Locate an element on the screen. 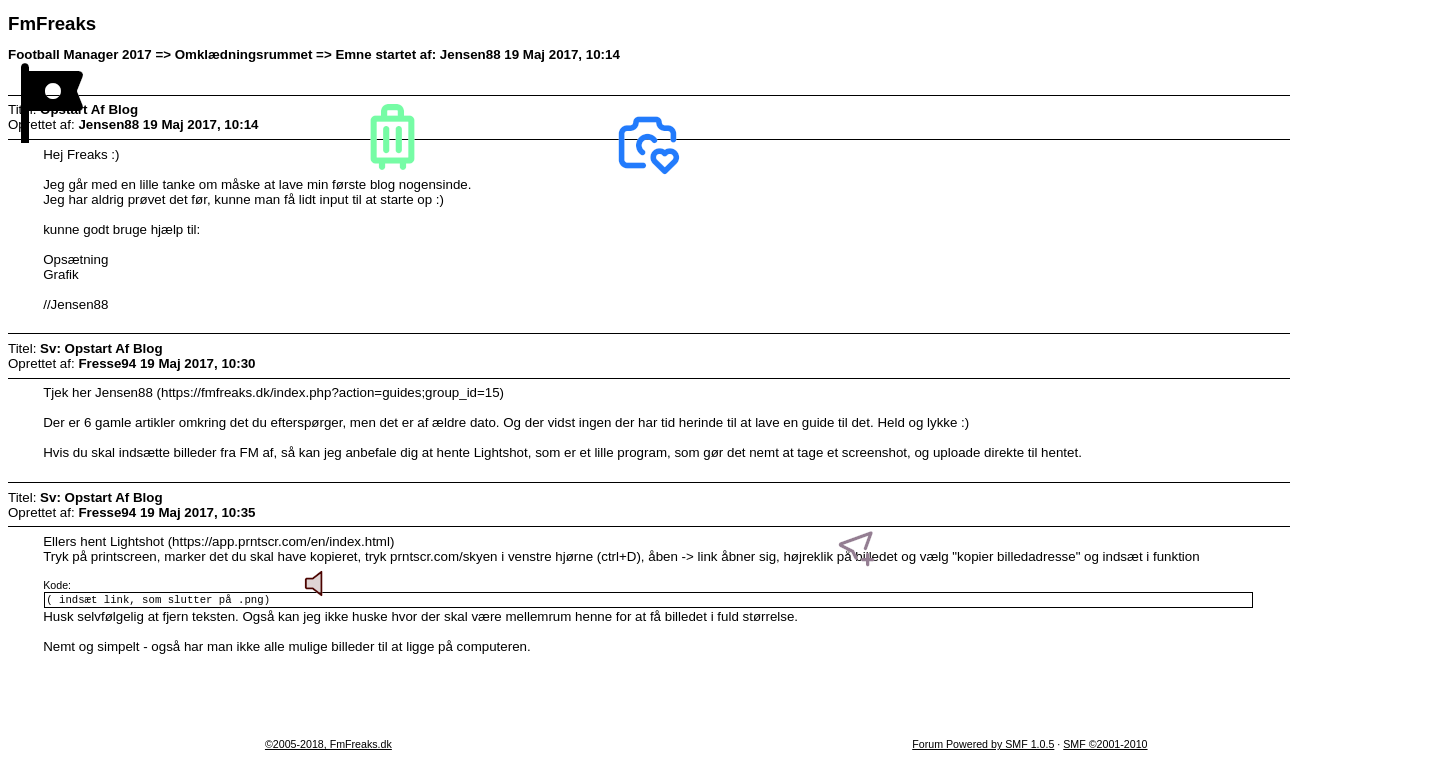  mark photo as favorite is located at coordinates (647, 142).